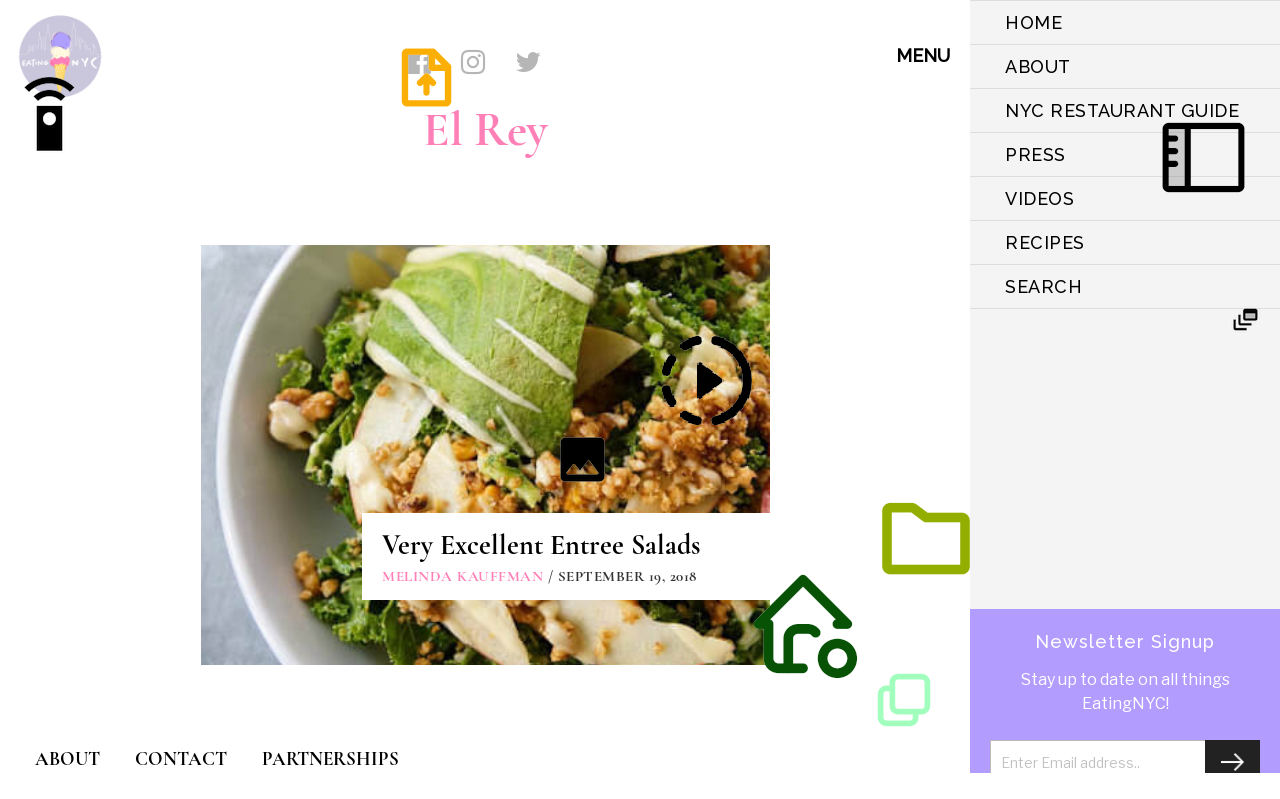 The width and height of the screenshot is (1280, 799). I want to click on access remote control settings, so click(49, 115).